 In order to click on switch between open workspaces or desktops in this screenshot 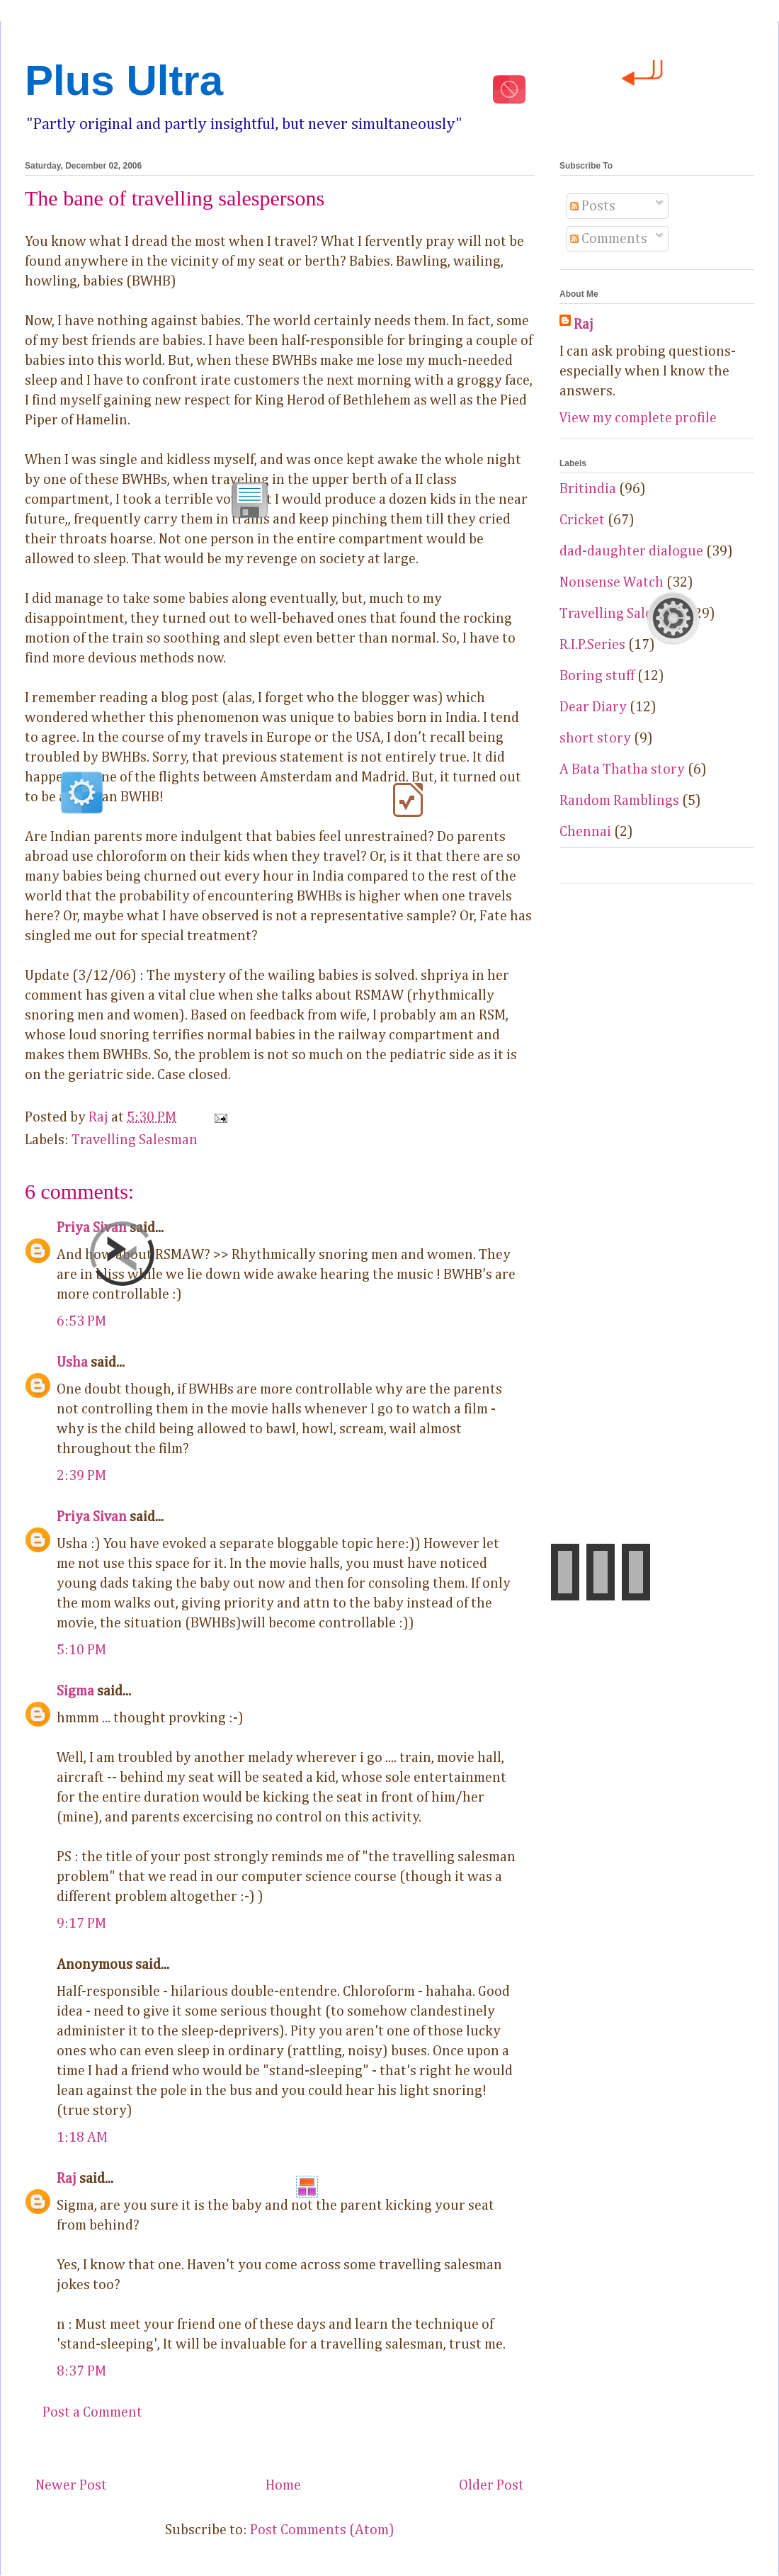, I will do `click(601, 1572)`.